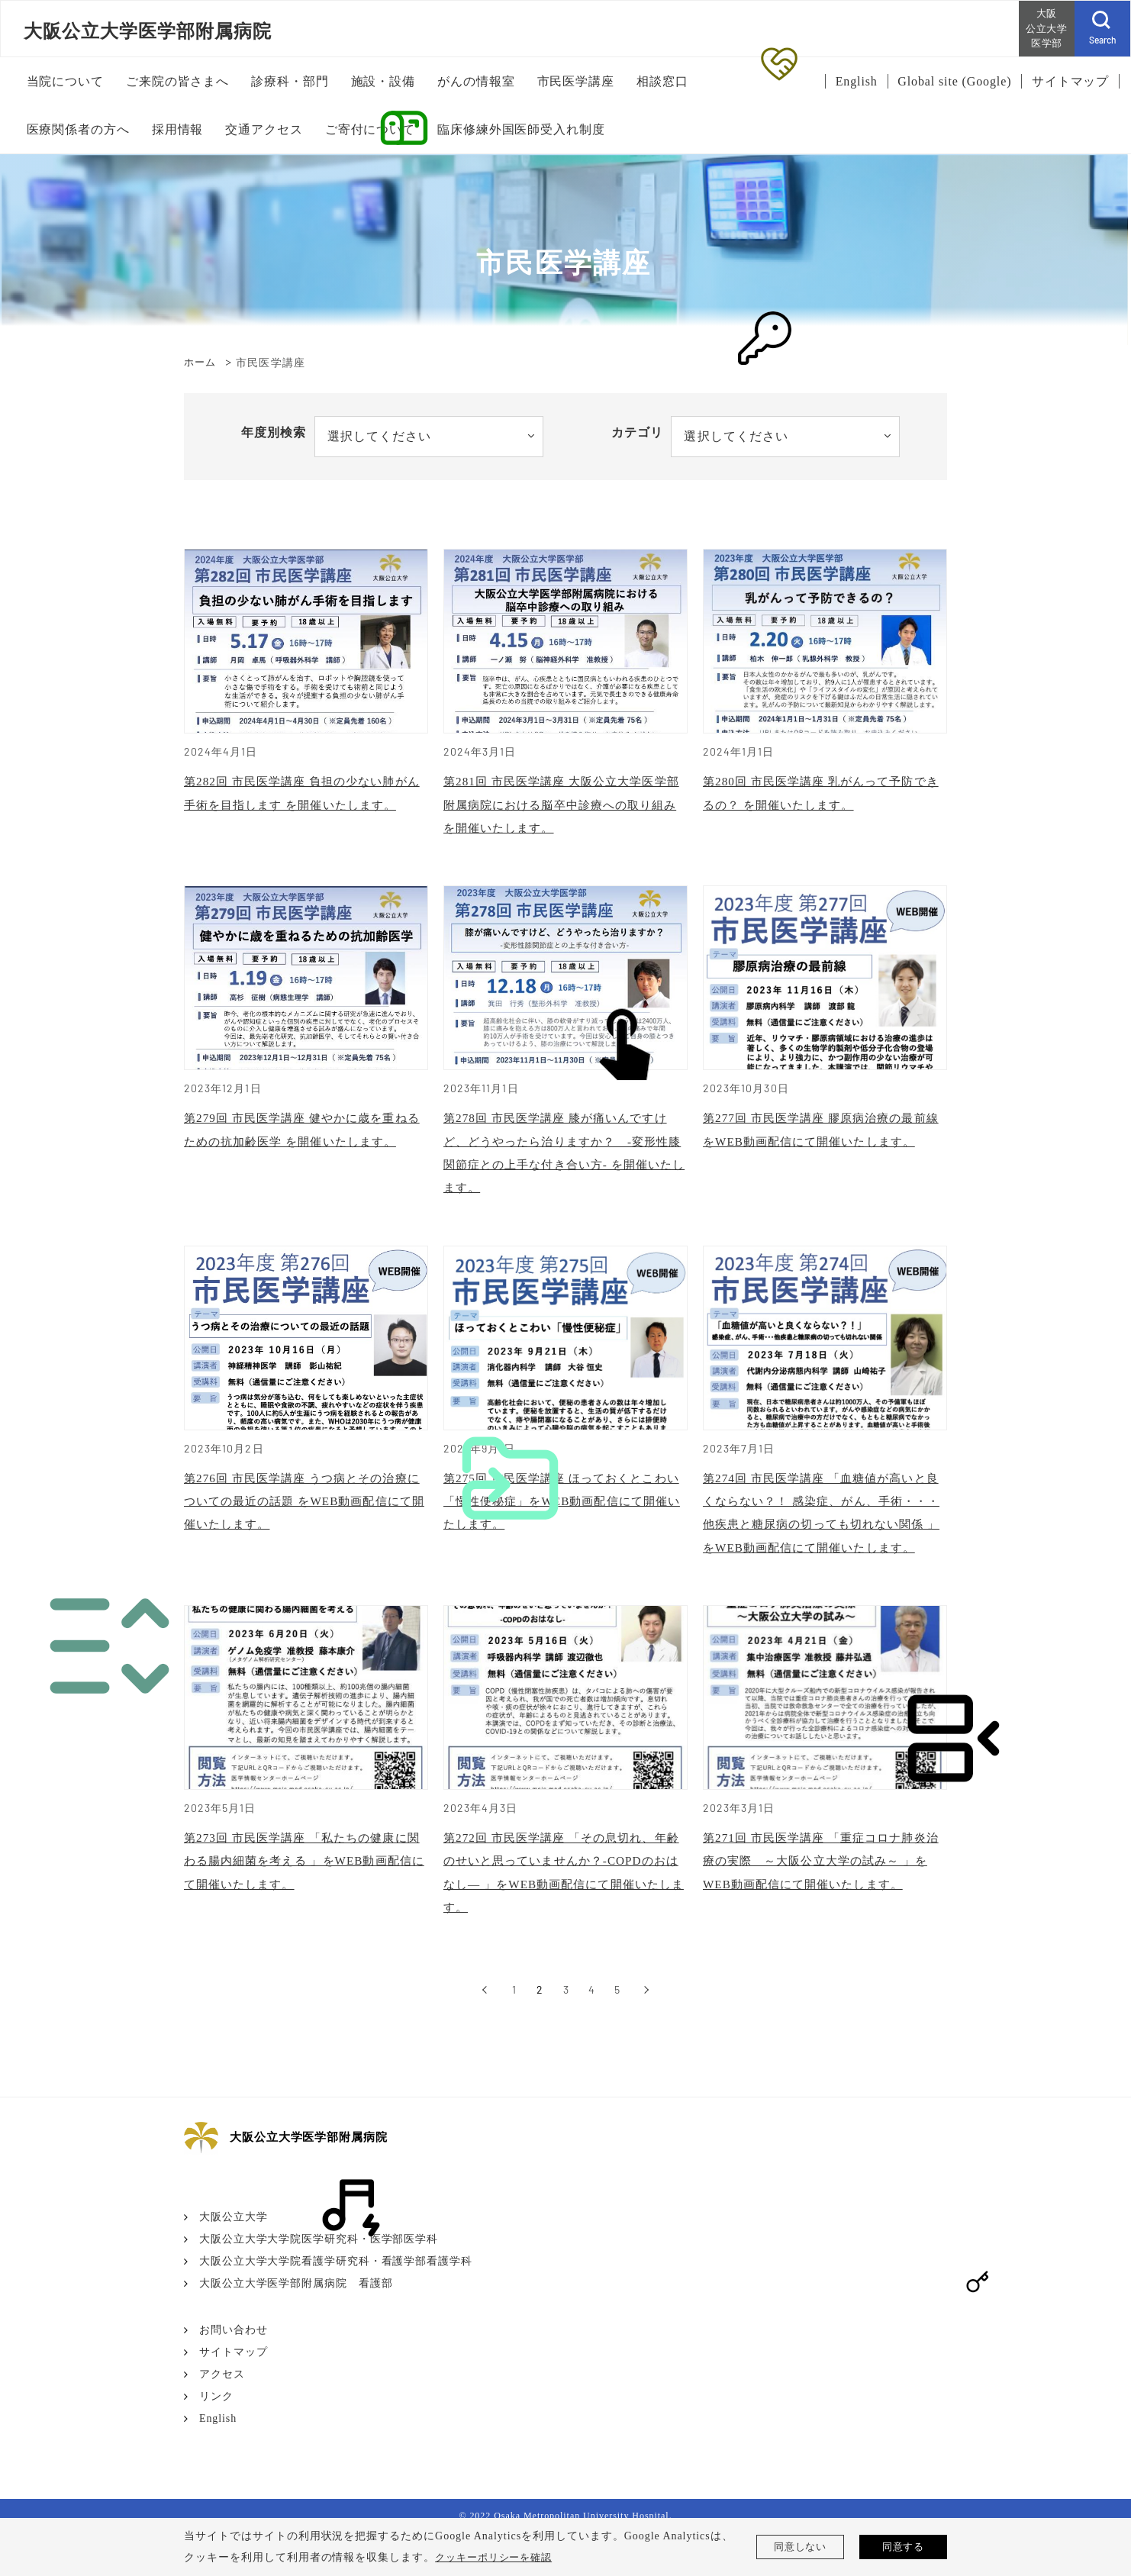 The height and width of the screenshot is (2576, 1131). What do you see at coordinates (510, 1480) in the screenshot?
I see `create a symbolic link to this folder` at bounding box center [510, 1480].